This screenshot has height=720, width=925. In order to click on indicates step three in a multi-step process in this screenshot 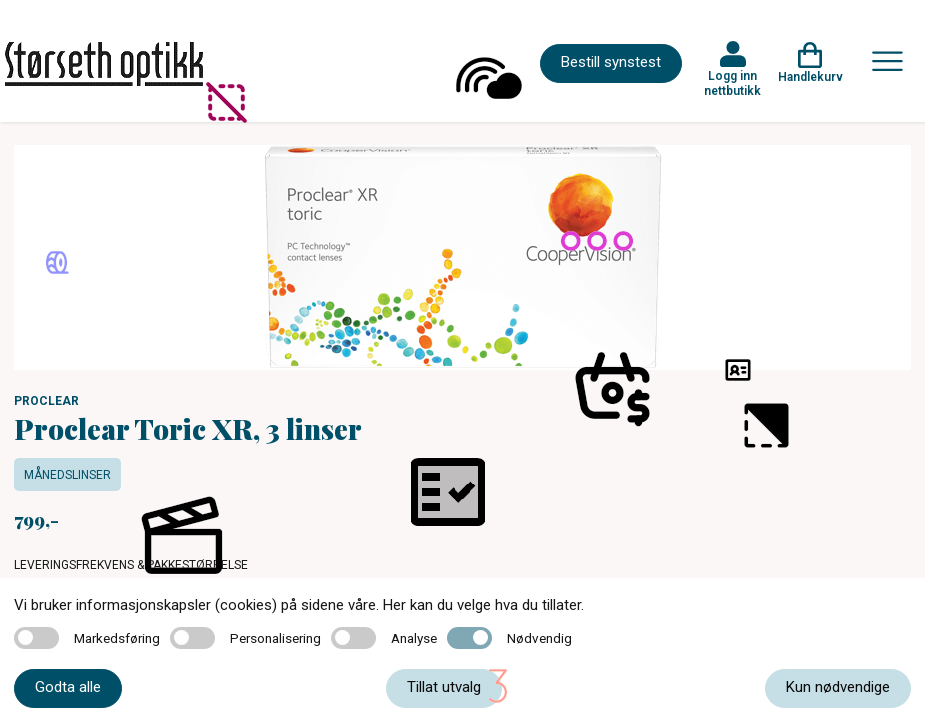, I will do `click(498, 686)`.